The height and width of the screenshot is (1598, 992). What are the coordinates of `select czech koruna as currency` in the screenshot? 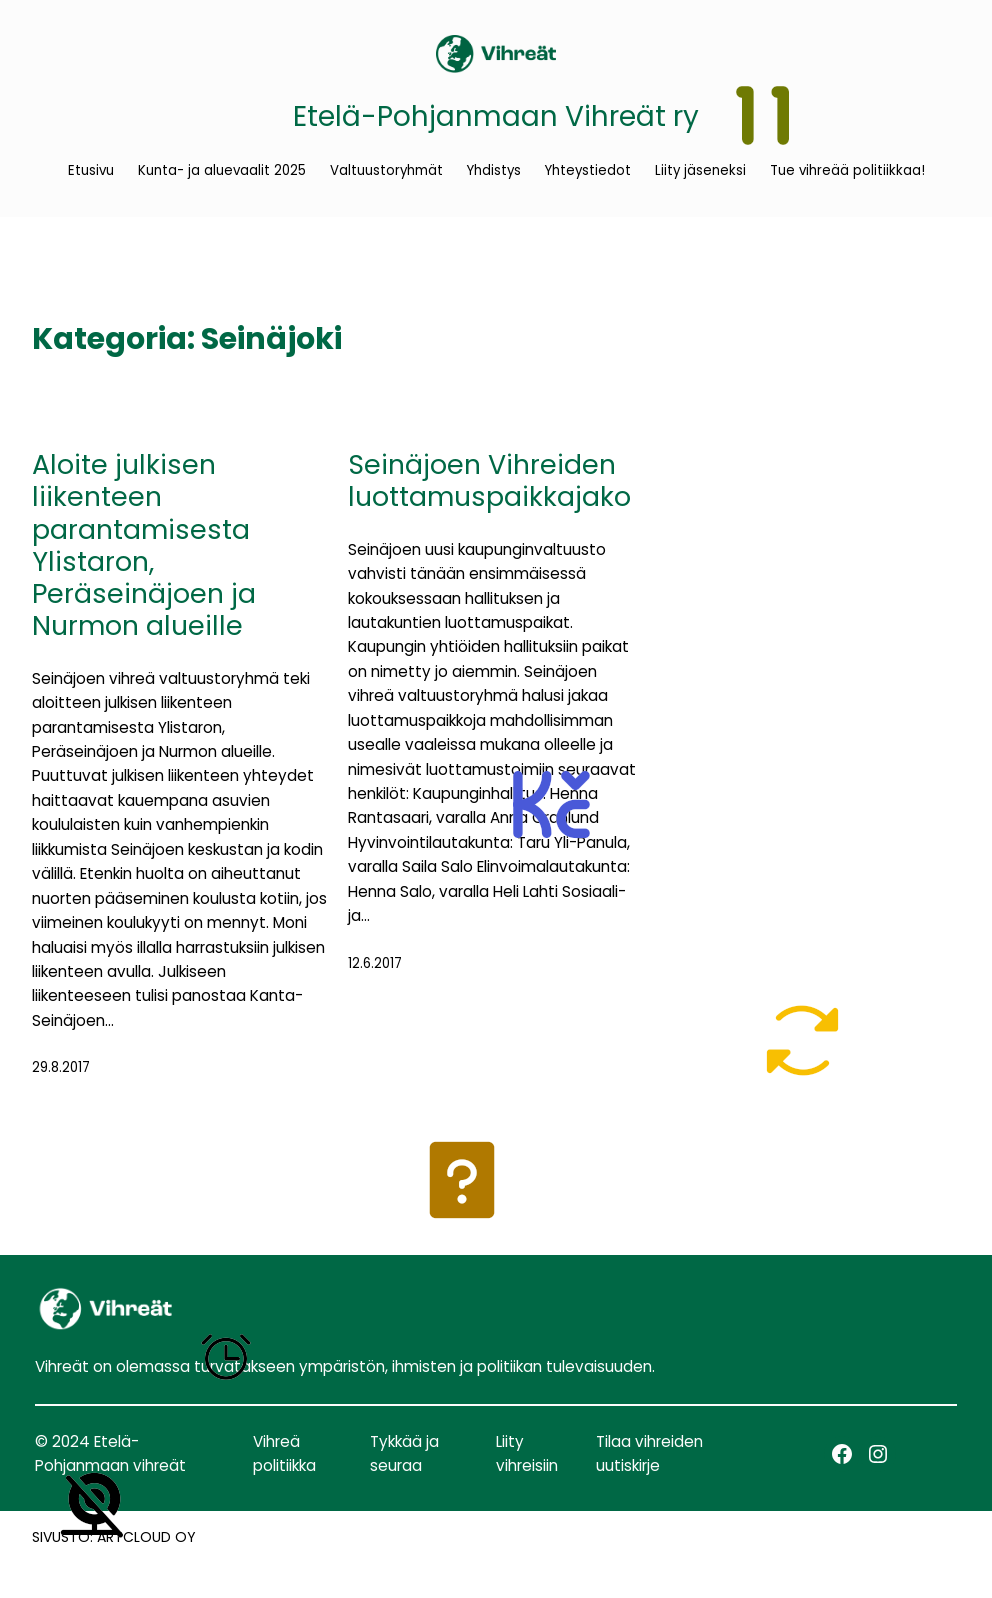 It's located at (551, 804).